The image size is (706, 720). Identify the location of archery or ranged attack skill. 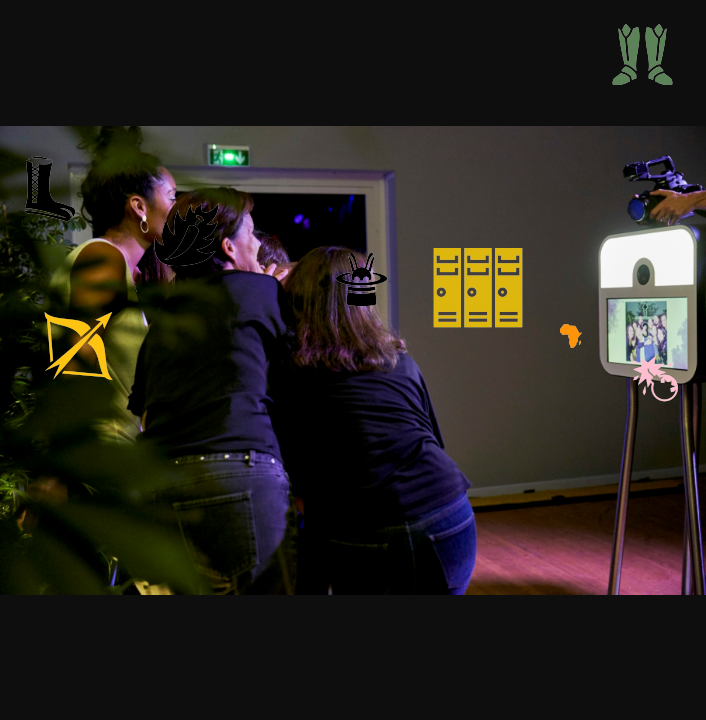
(78, 345).